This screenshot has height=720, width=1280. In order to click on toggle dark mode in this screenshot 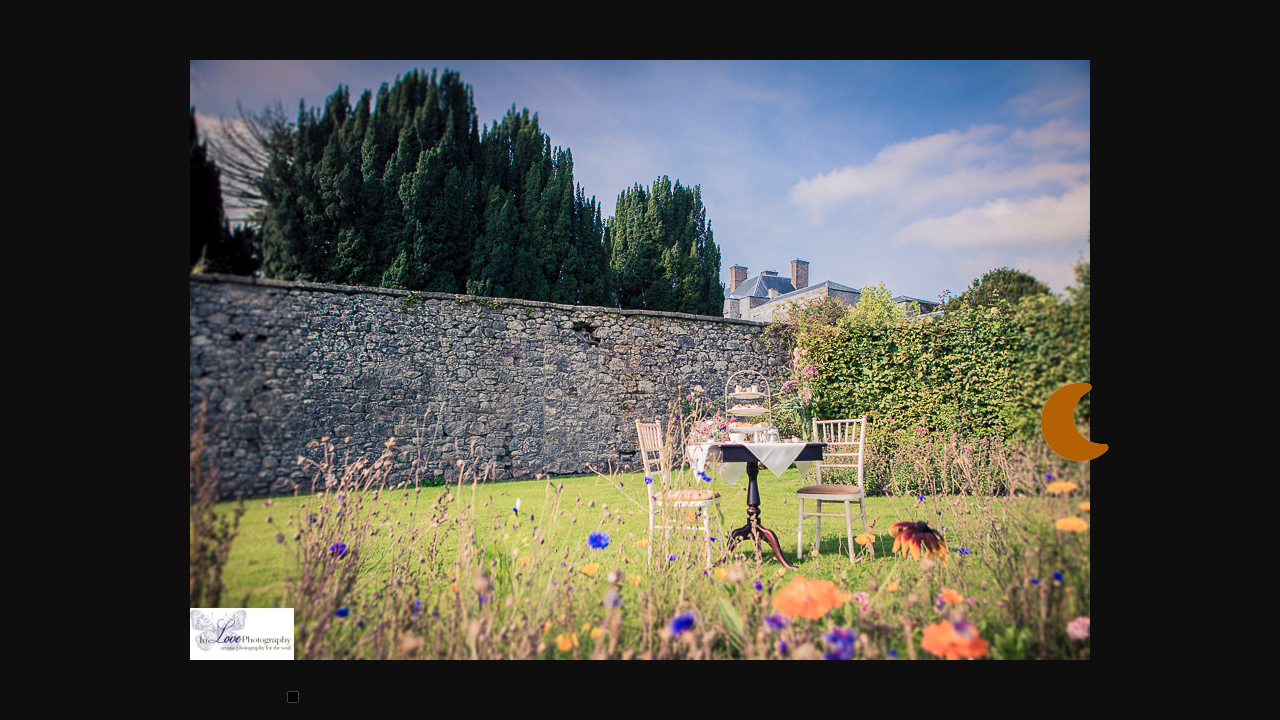, I will do `click(1080, 422)`.